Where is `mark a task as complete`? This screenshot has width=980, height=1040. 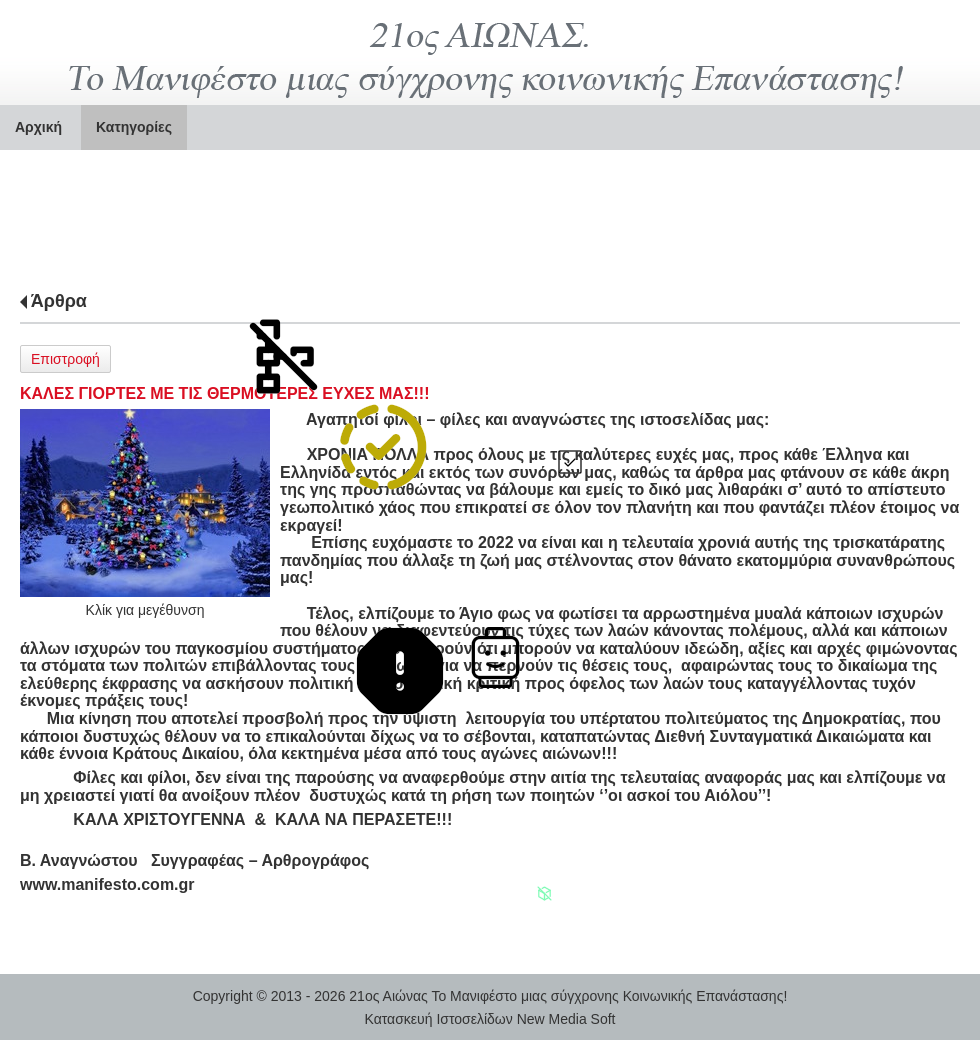 mark a task as complete is located at coordinates (570, 462).